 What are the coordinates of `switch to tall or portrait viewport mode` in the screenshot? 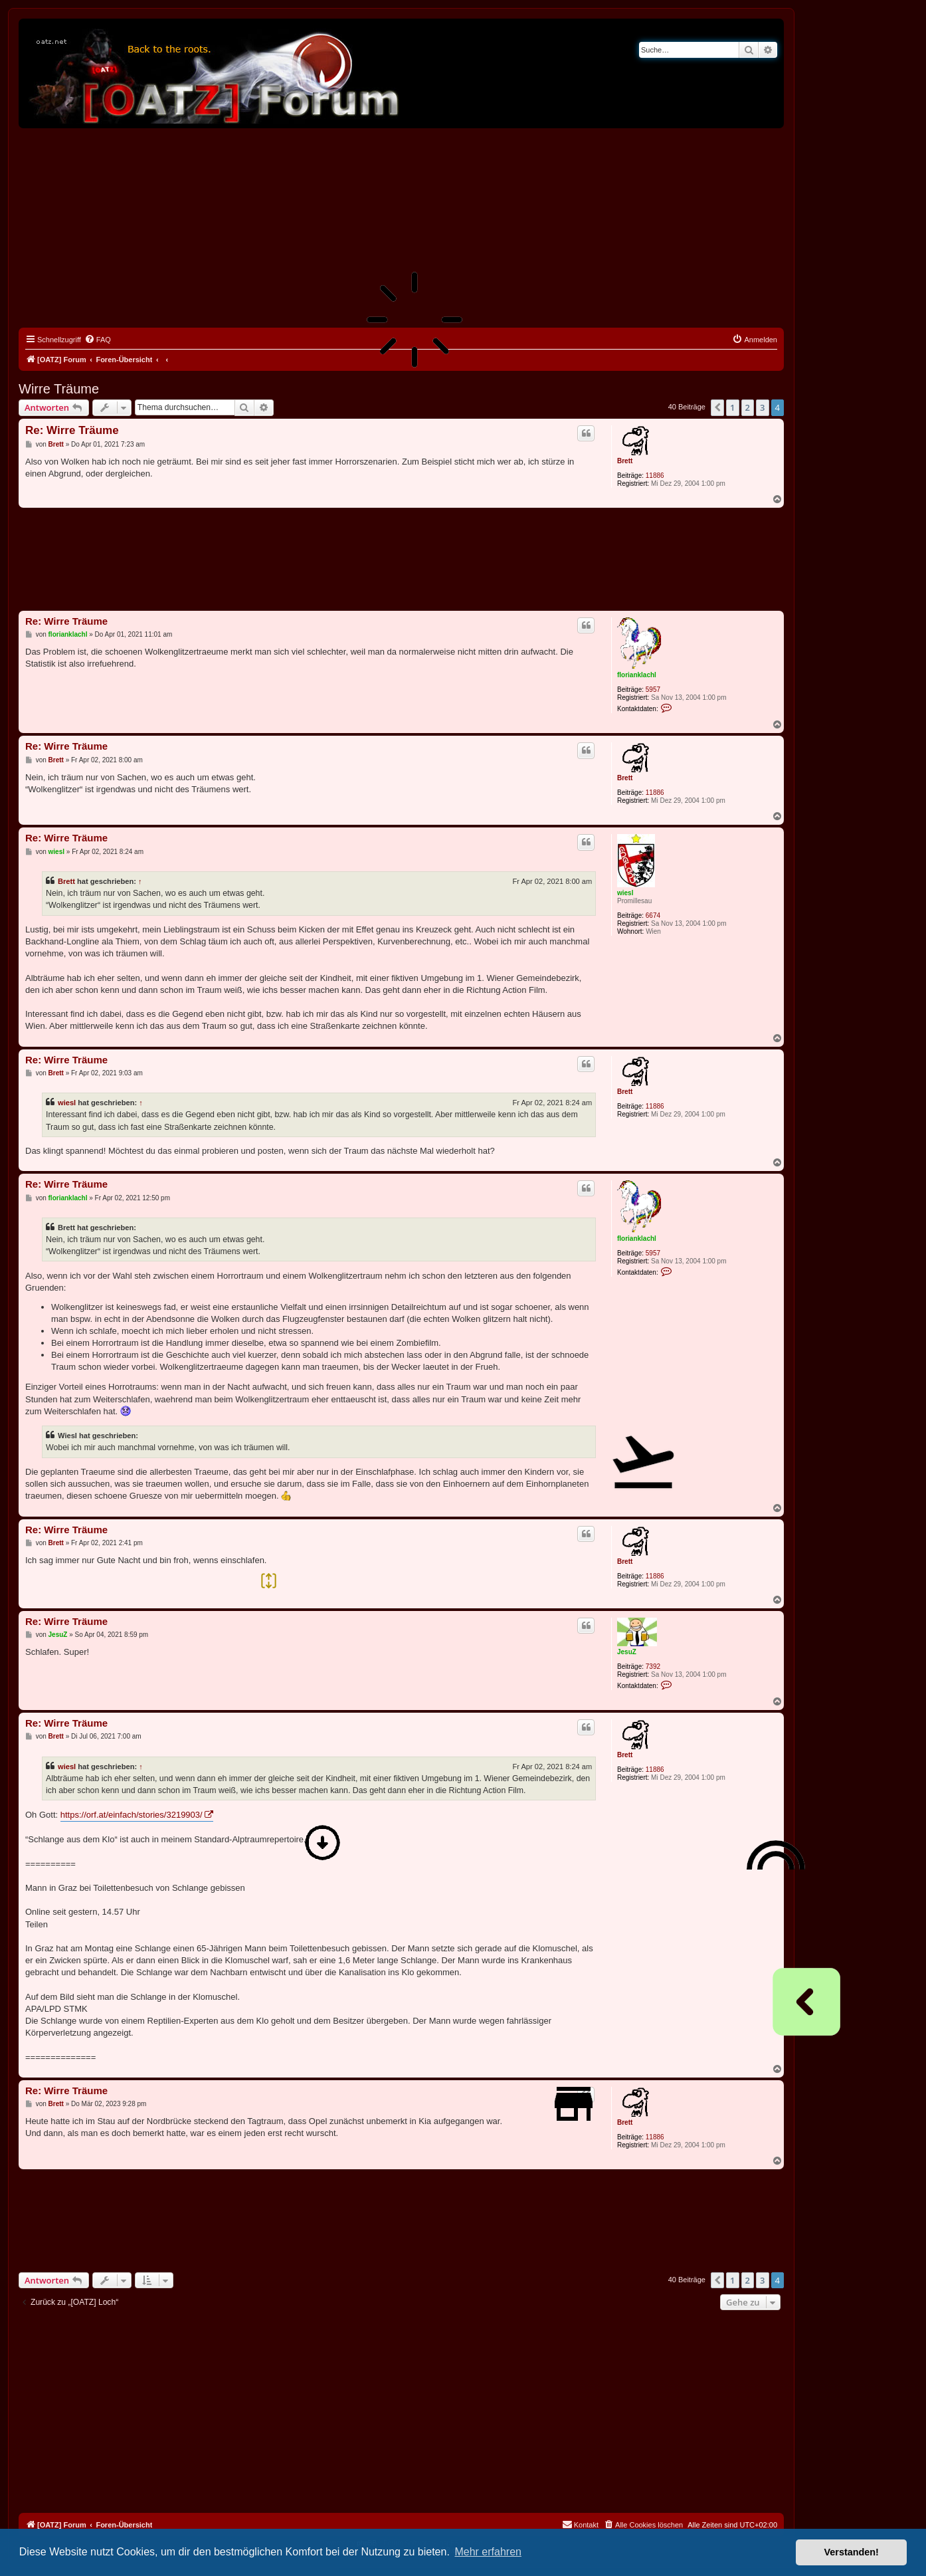 It's located at (268, 1580).